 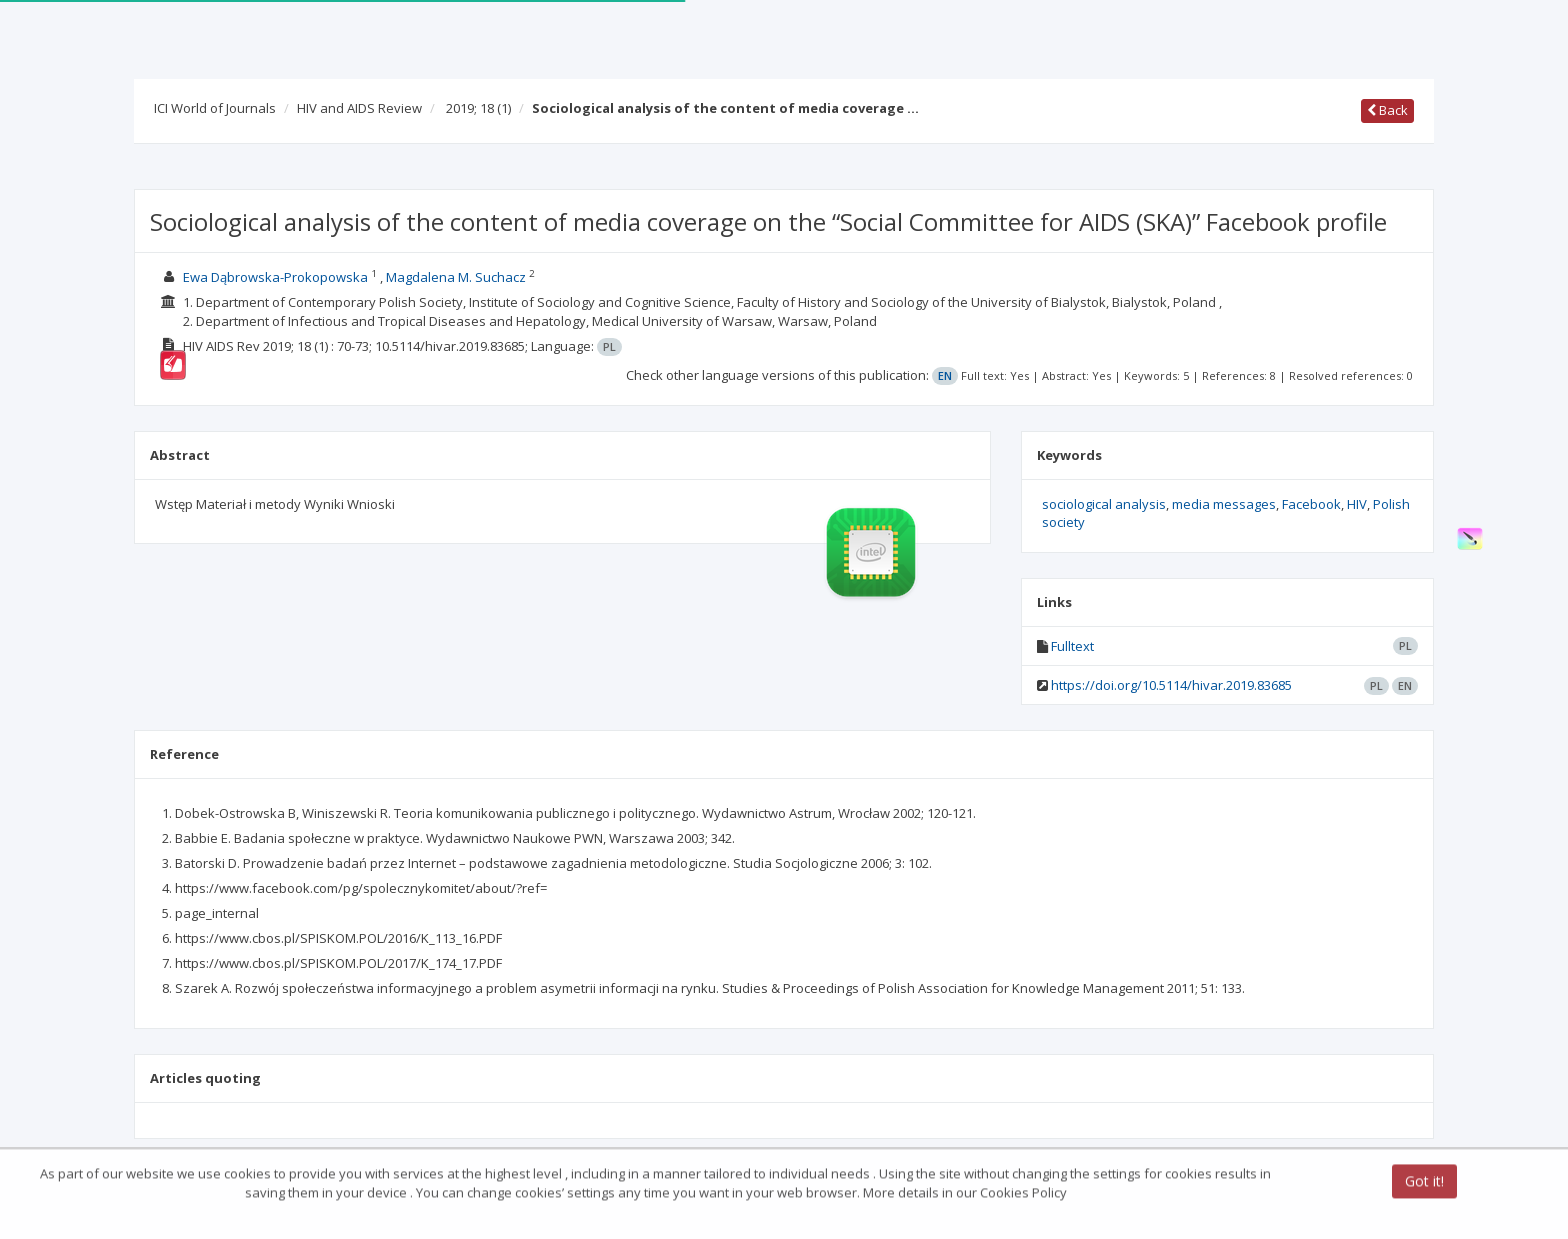 I want to click on firmware file or system software package, so click(x=871, y=554).